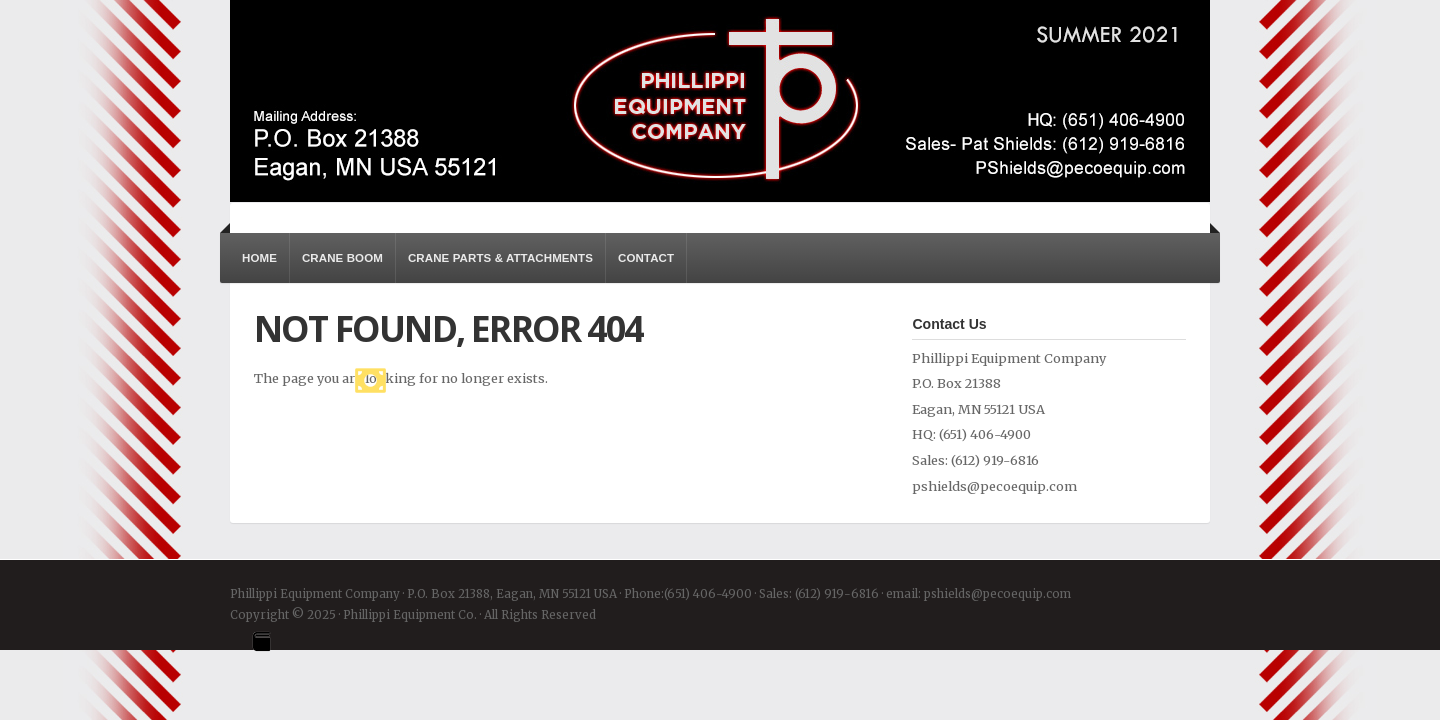 This screenshot has width=1440, height=720. What do you see at coordinates (261, 641) in the screenshot?
I see `open your library or reading list` at bounding box center [261, 641].